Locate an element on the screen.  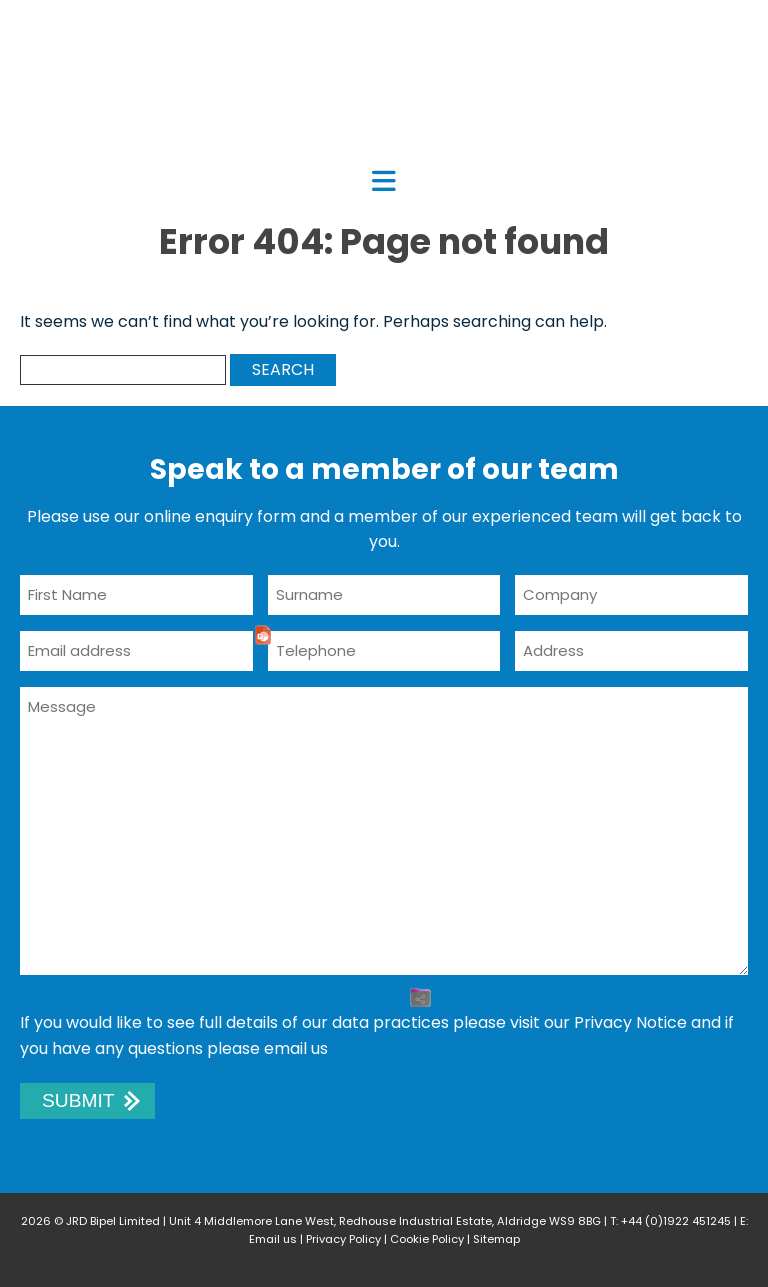
open your public shared folder is located at coordinates (420, 997).